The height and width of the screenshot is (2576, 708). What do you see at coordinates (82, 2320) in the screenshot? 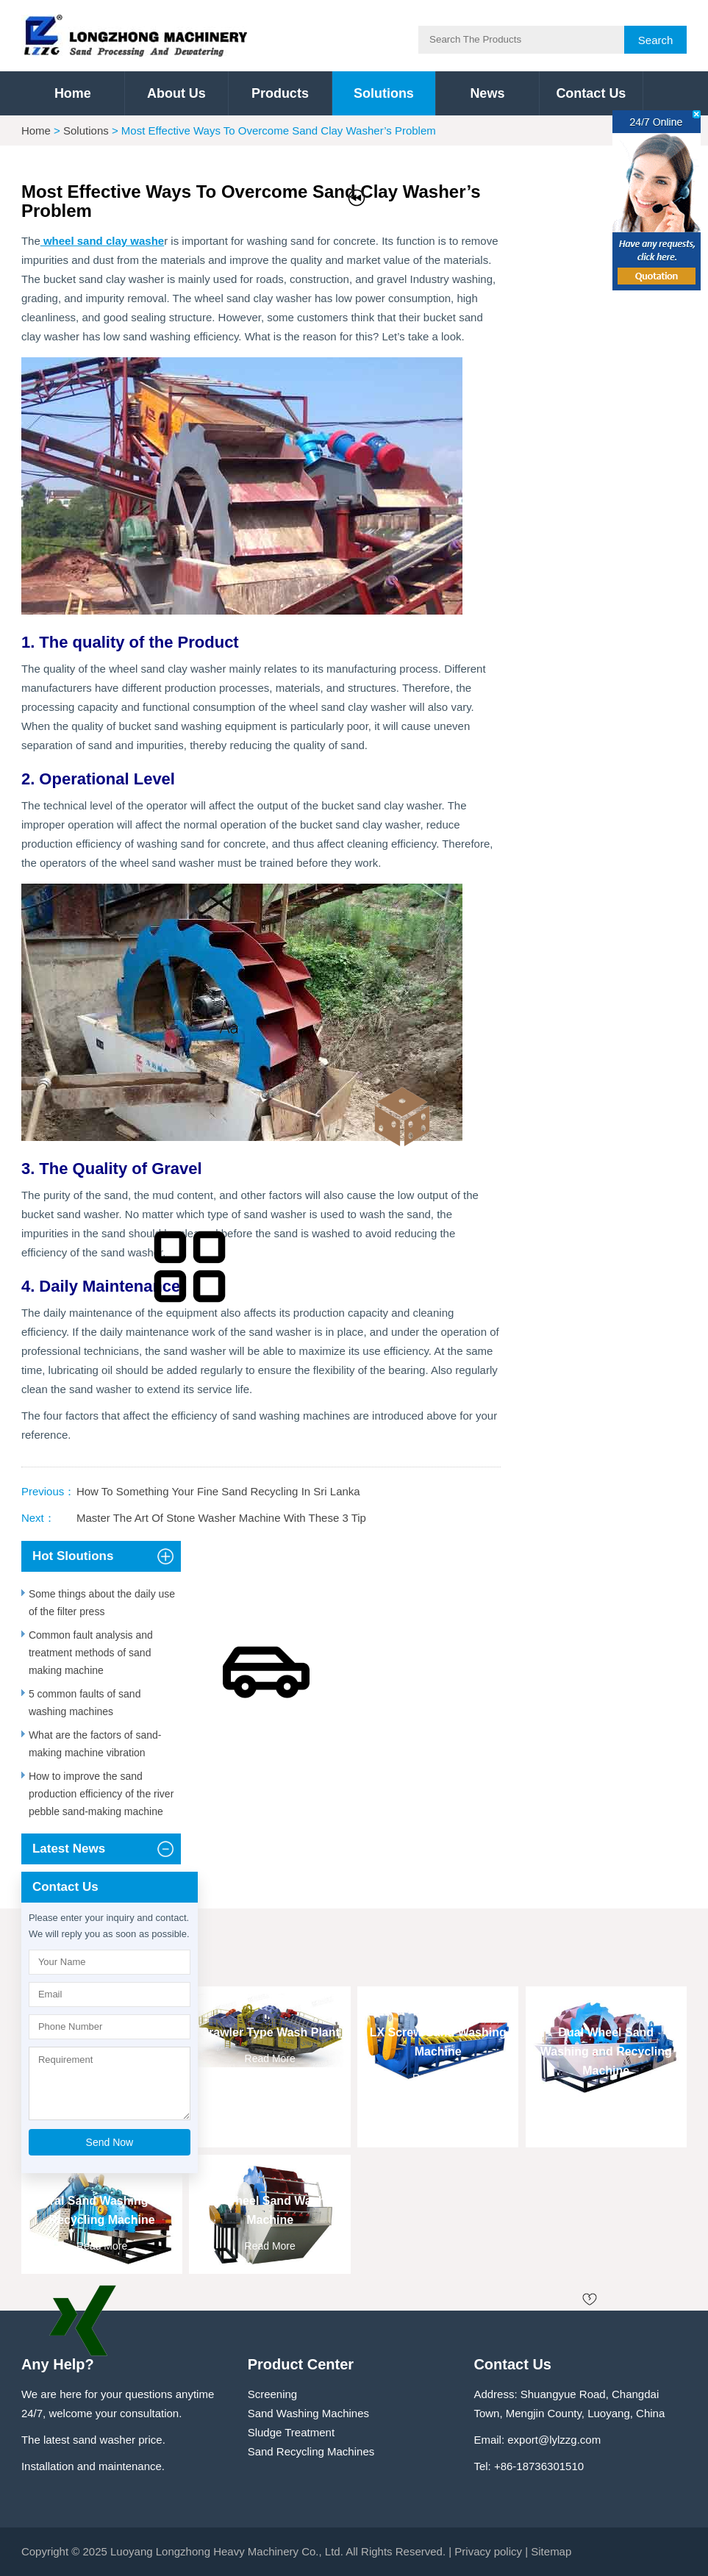
I see `visit xing professional network profile` at bounding box center [82, 2320].